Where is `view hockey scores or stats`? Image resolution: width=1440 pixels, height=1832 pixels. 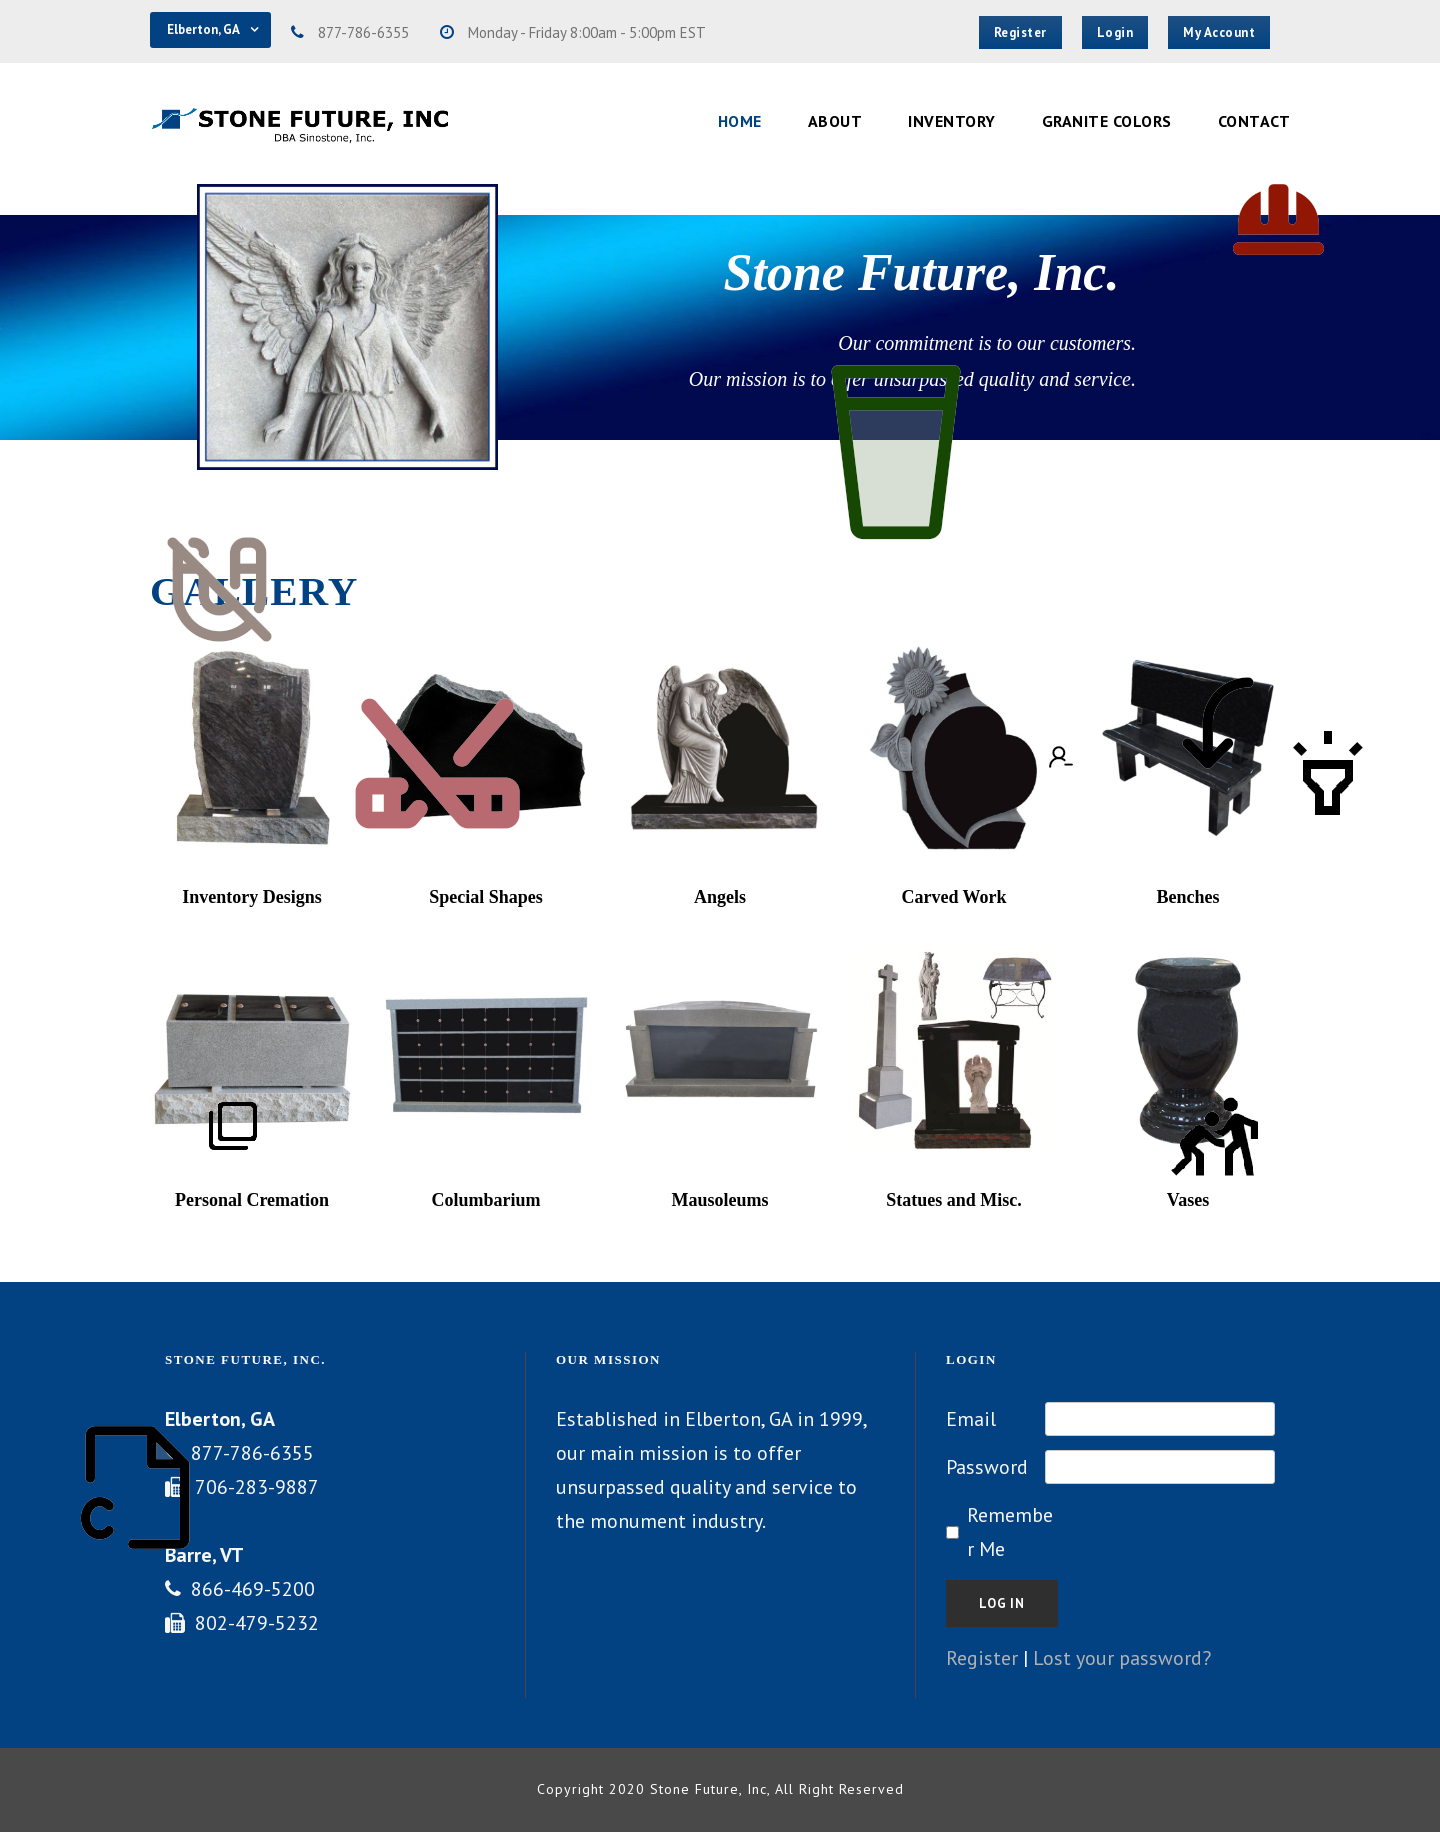 view hockey scores or stats is located at coordinates (437, 763).